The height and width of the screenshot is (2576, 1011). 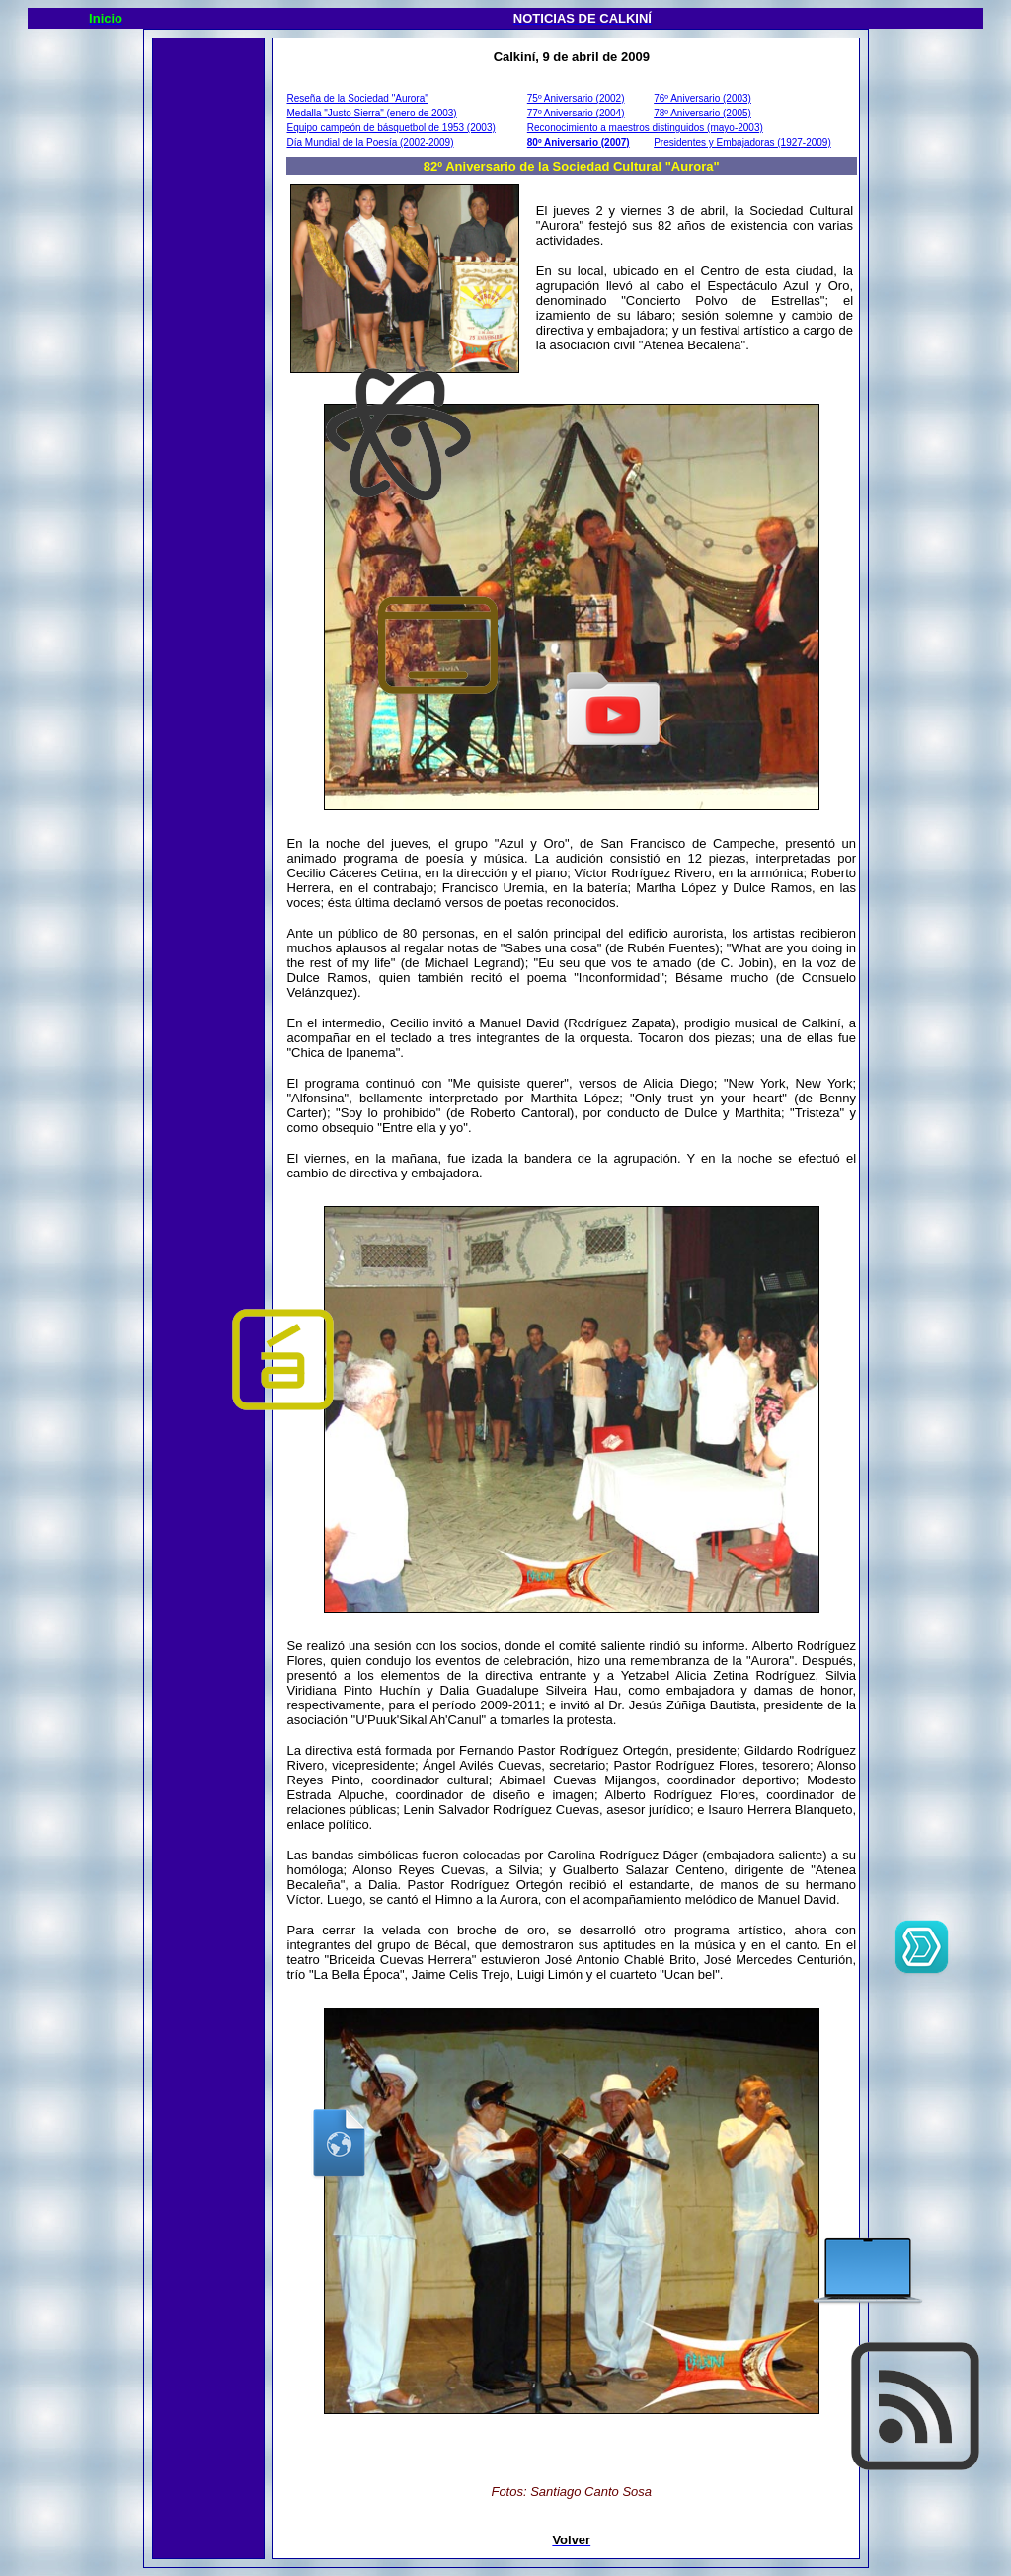 What do you see at coordinates (921, 1946) in the screenshot?
I see `open synology drive cloud storage app` at bounding box center [921, 1946].